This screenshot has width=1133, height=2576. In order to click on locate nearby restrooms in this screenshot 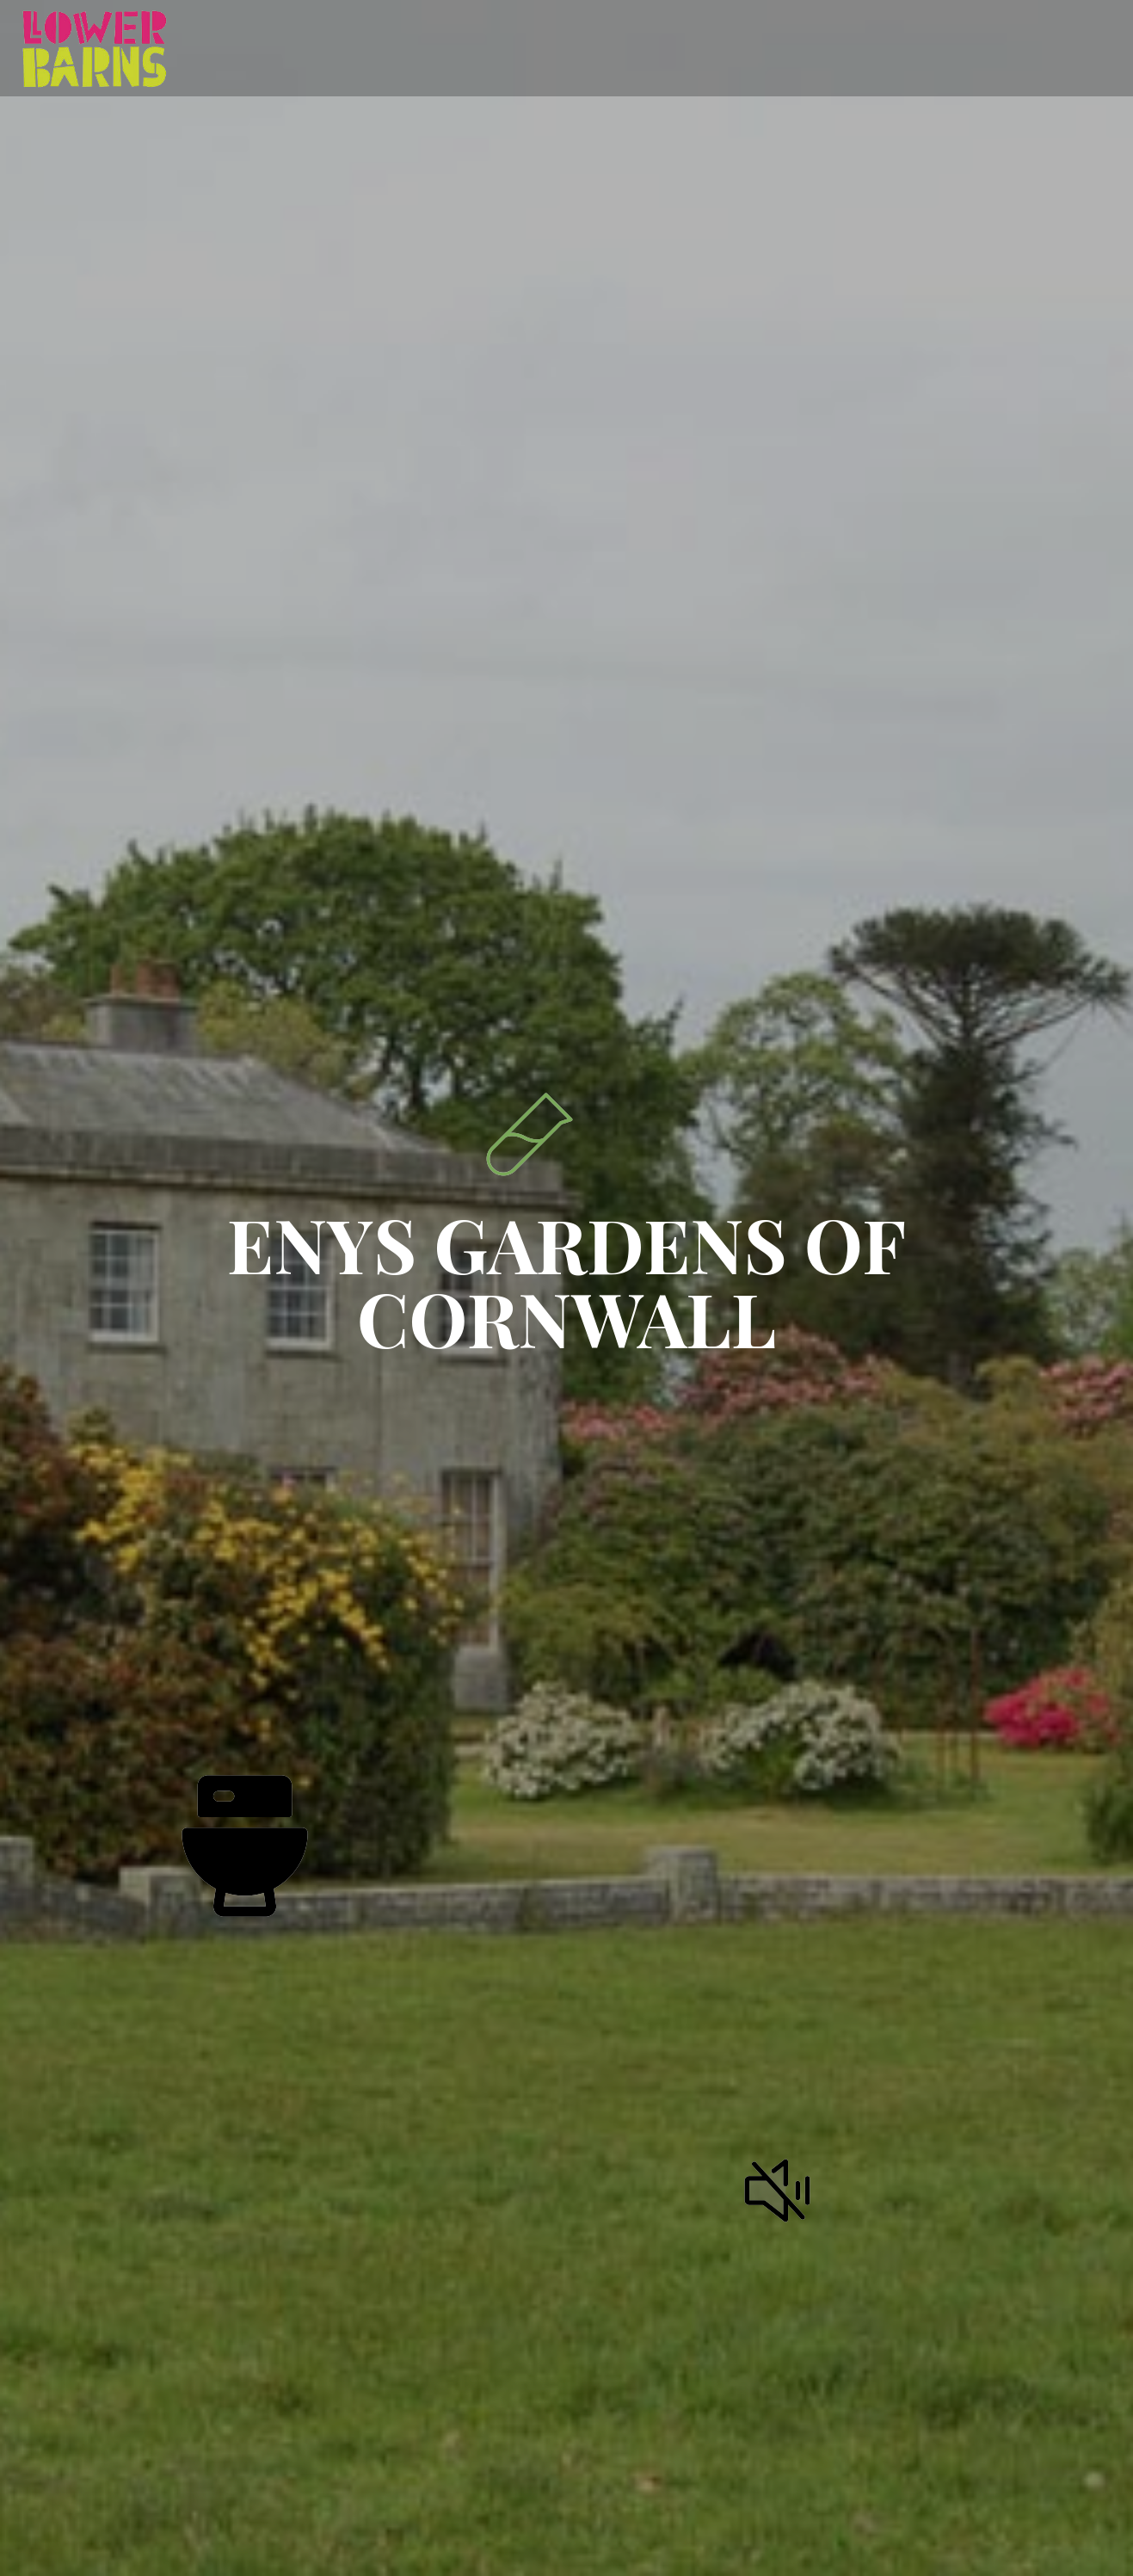, I will do `click(244, 1843)`.